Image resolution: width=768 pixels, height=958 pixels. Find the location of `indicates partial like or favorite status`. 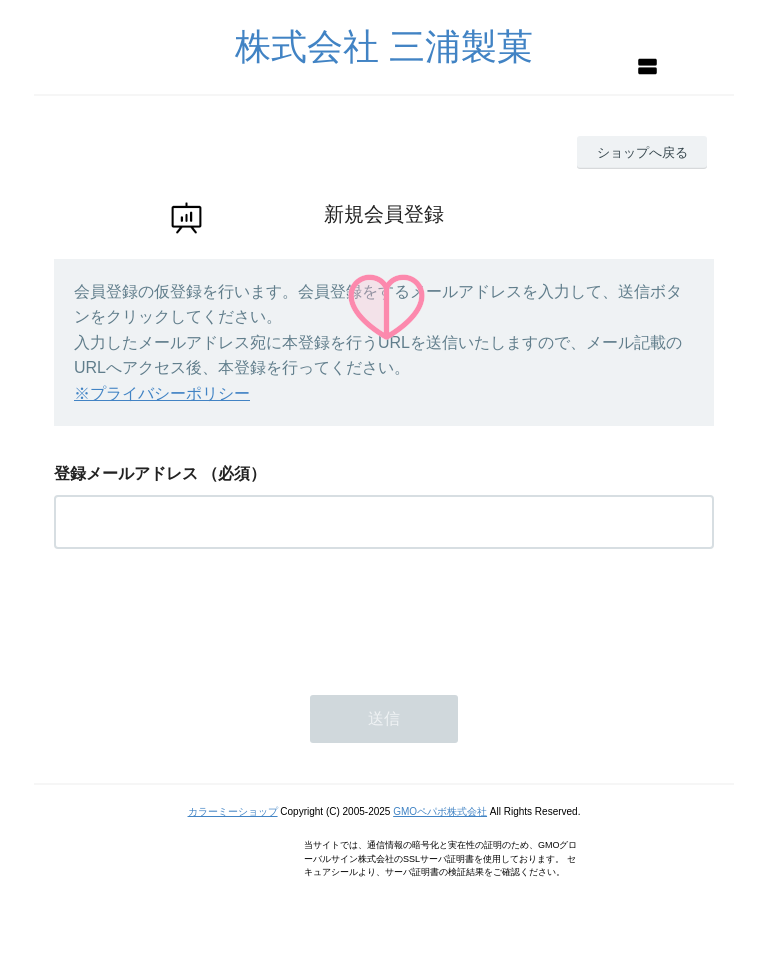

indicates partial like or favorite status is located at coordinates (386, 304).